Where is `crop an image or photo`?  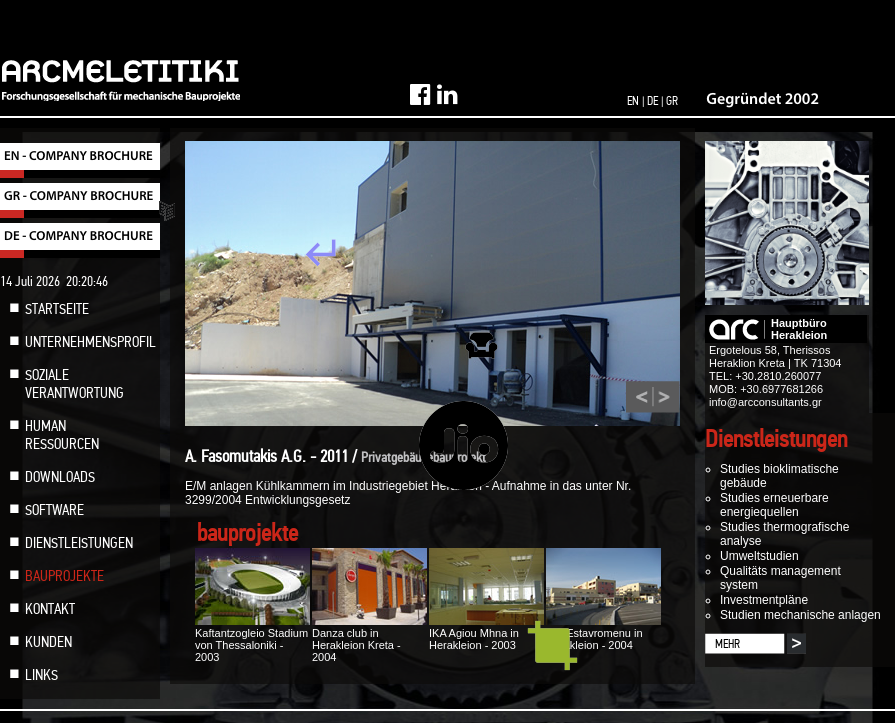
crop an image or photo is located at coordinates (552, 645).